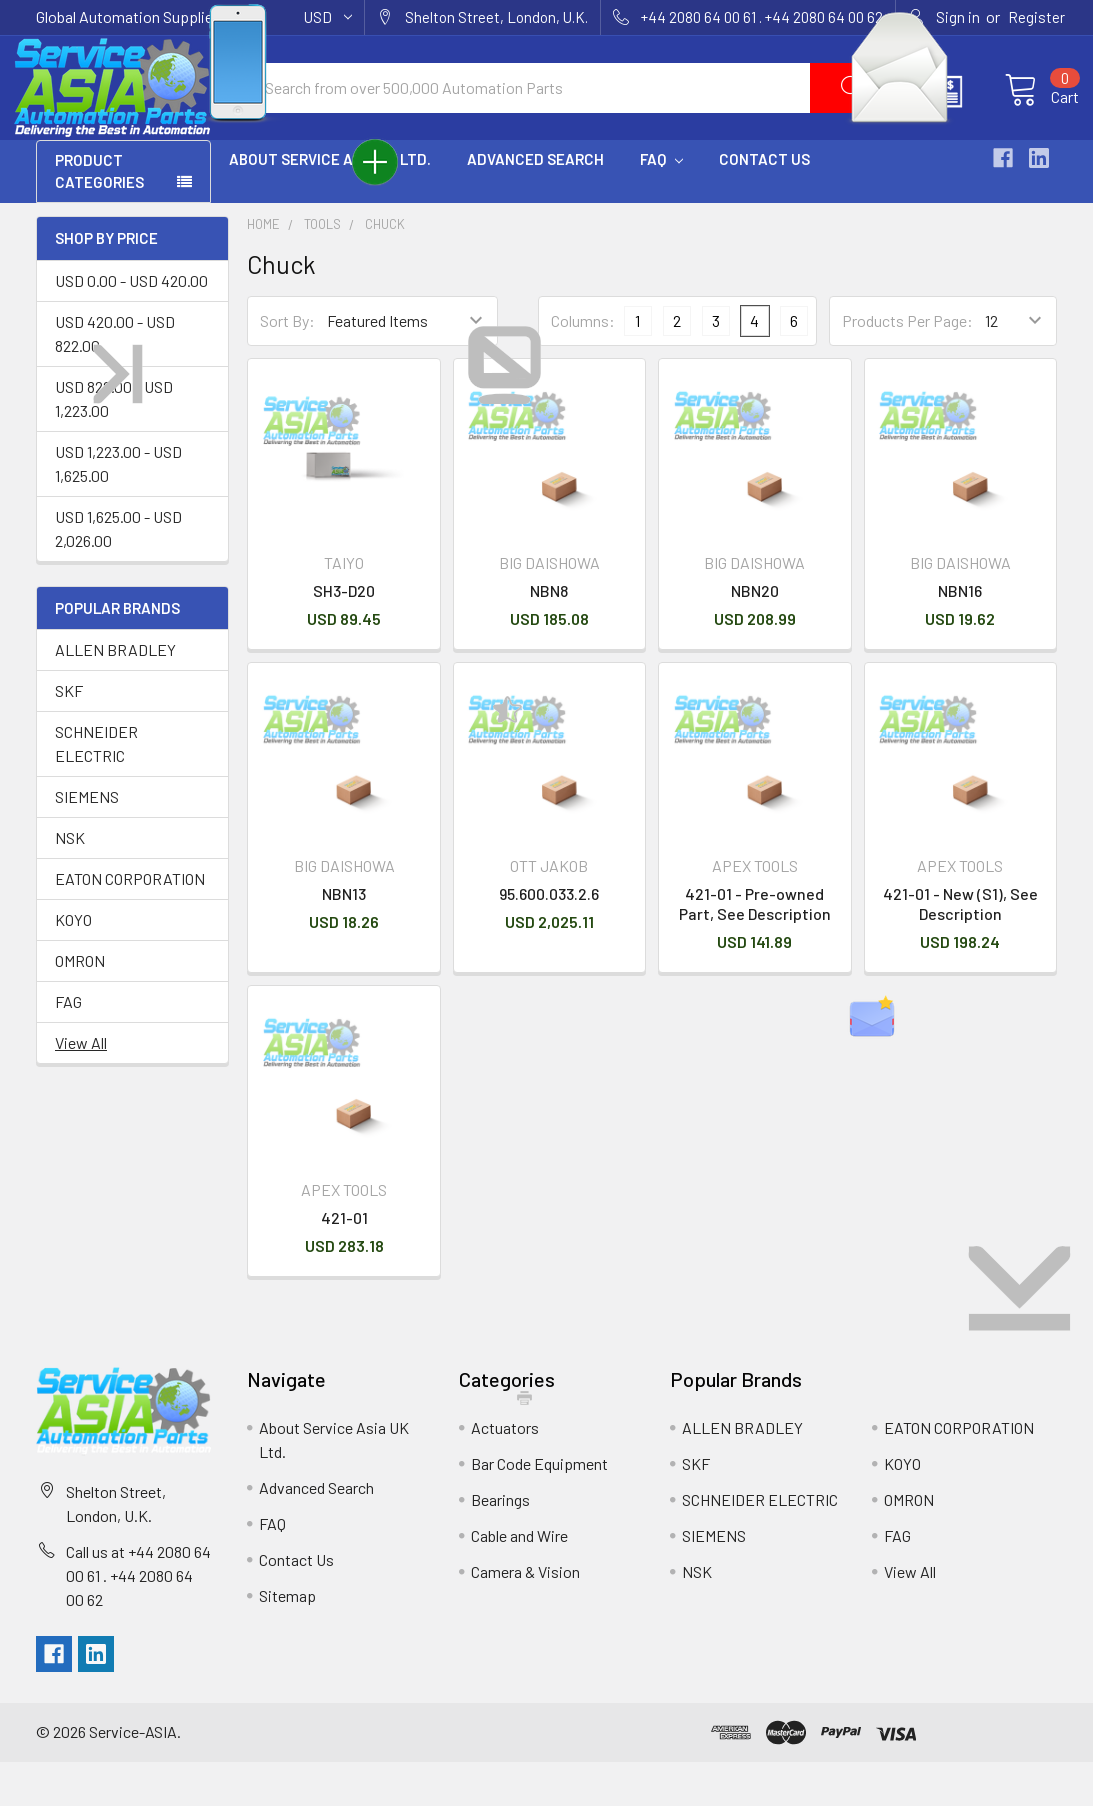  What do you see at coordinates (899, 69) in the screenshot?
I see `indicates an item has associated email or message` at bounding box center [899, 69].